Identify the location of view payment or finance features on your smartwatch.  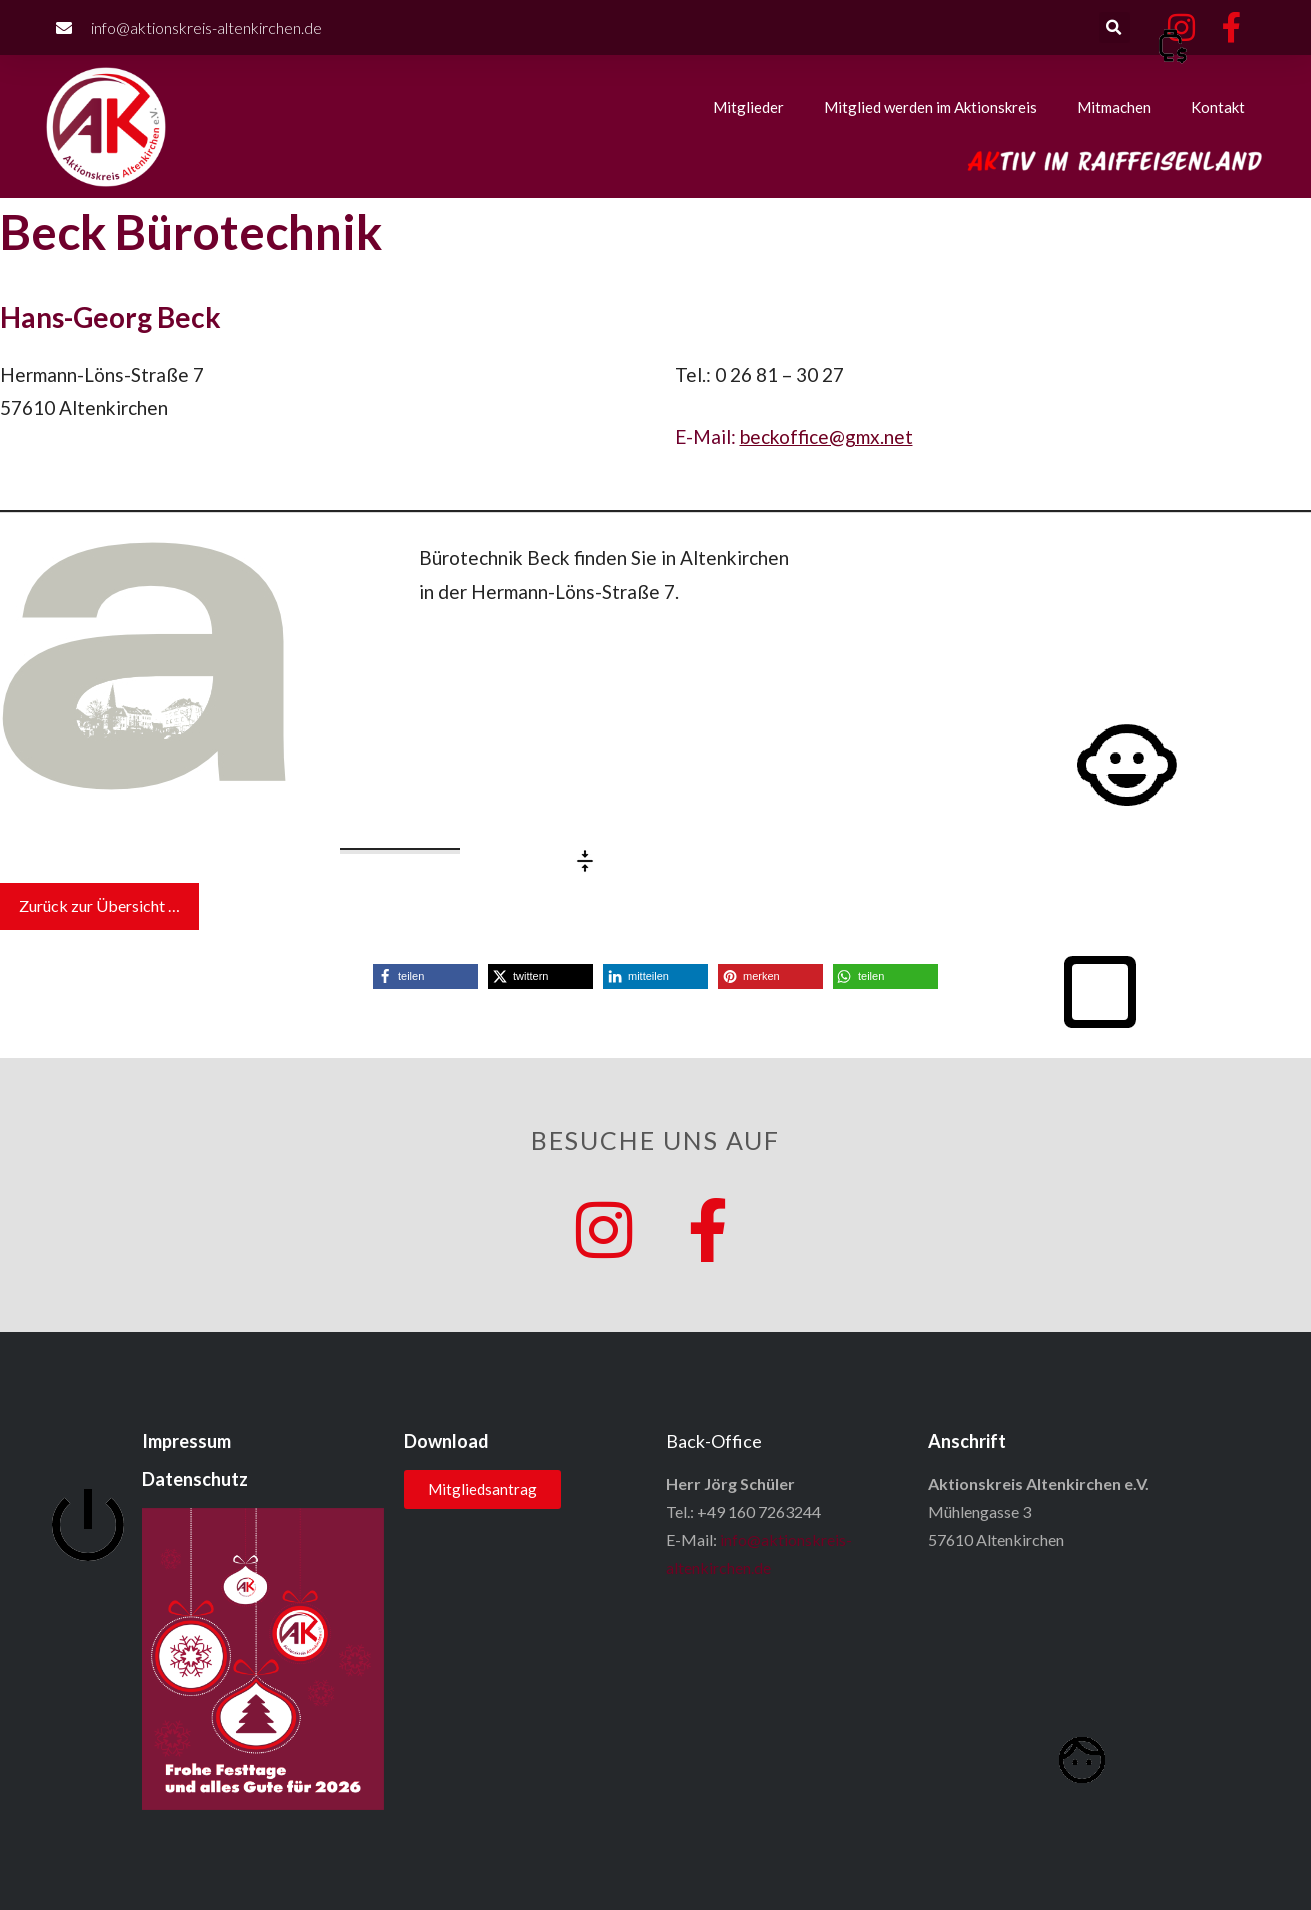
(1170, 45).